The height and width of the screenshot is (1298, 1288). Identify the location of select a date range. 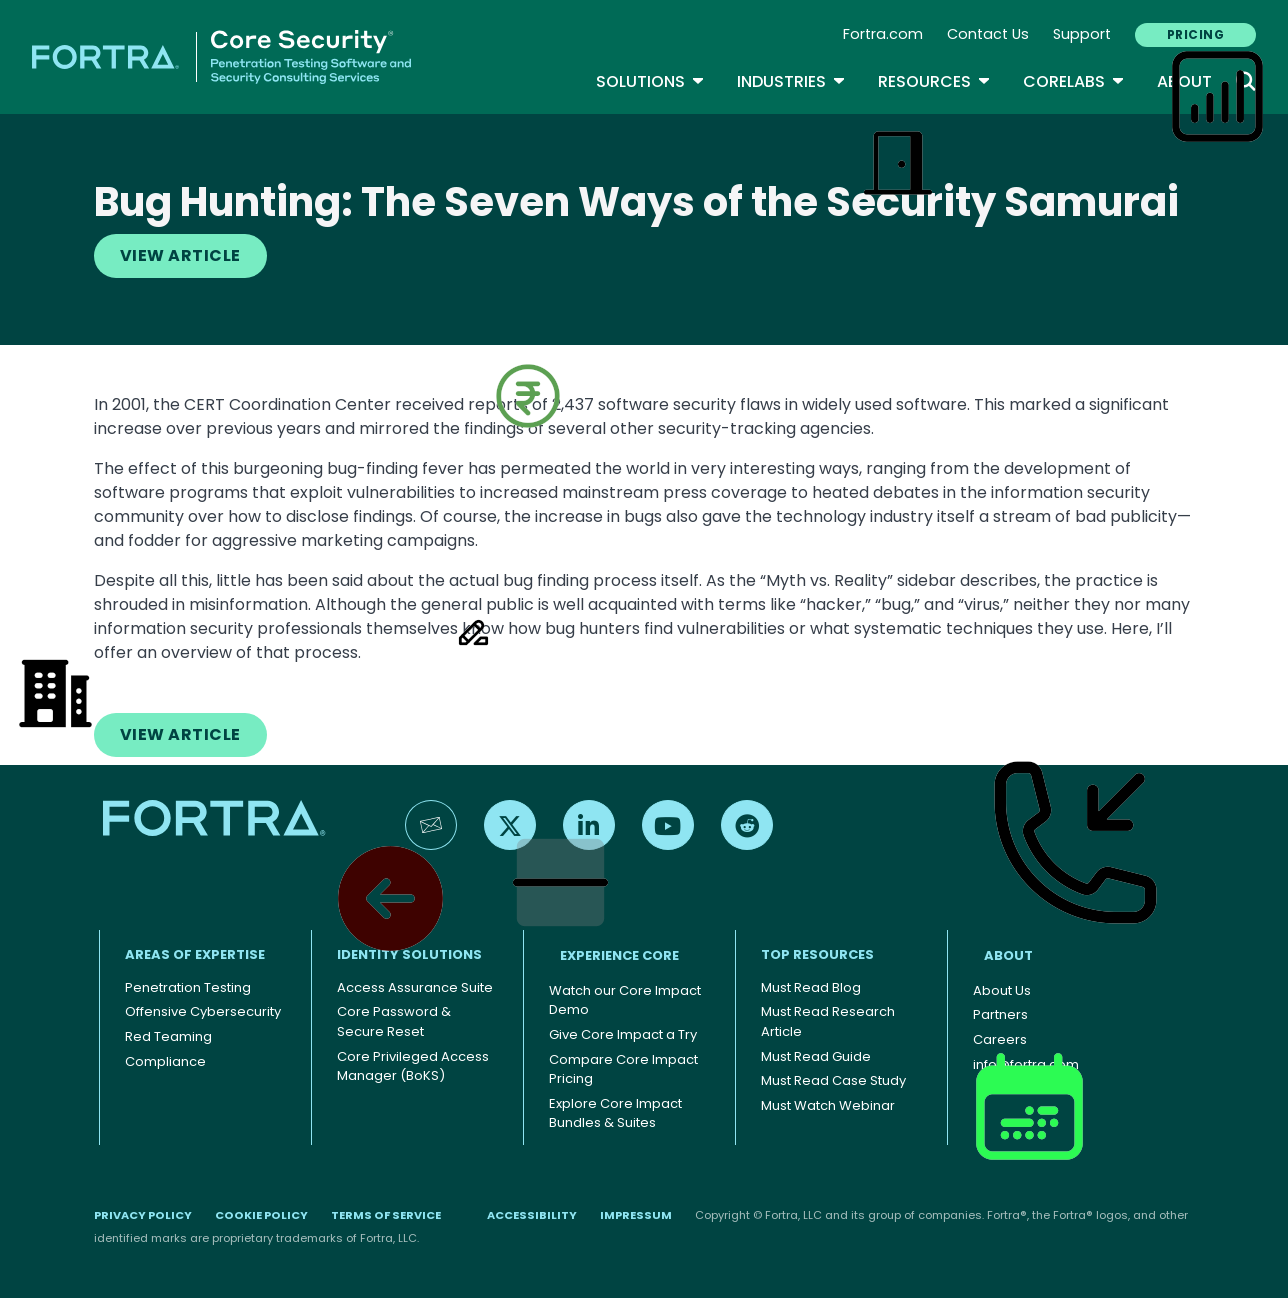
(1029, 1106).